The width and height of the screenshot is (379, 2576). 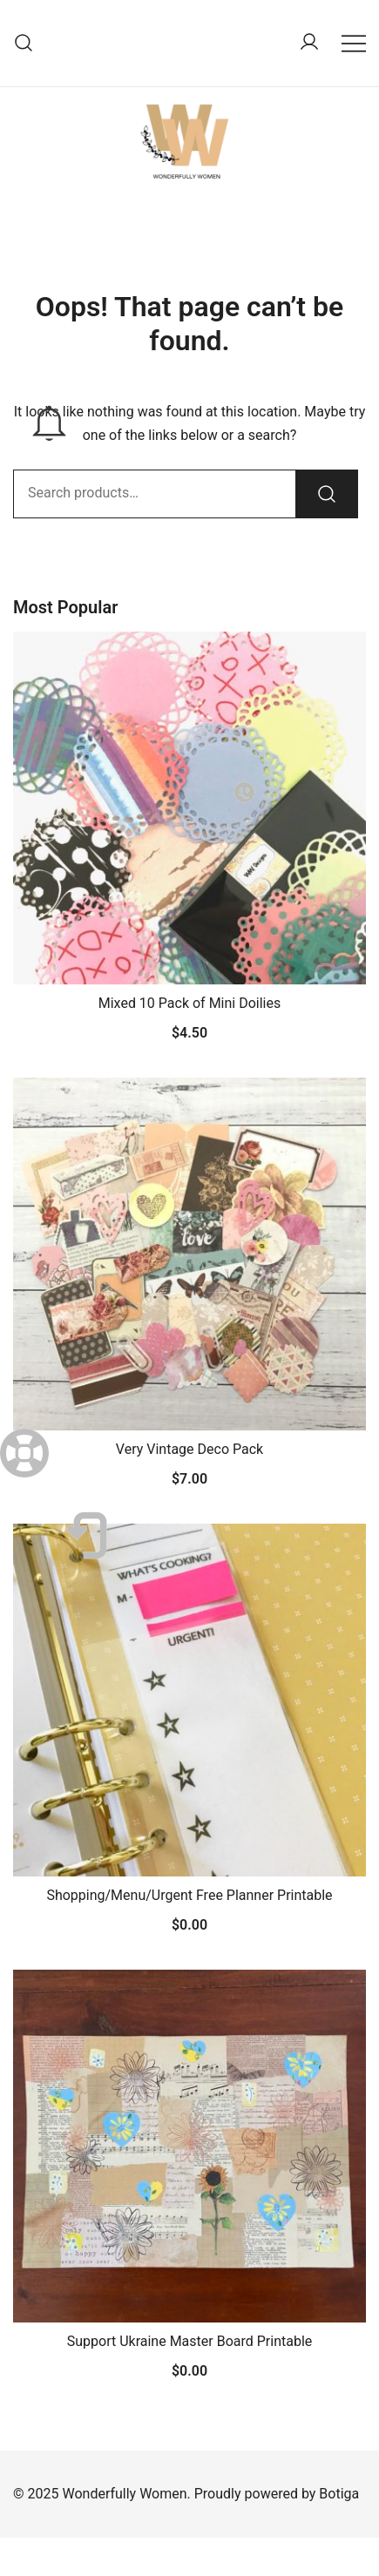 What do you see at coordinates (24, 1453) in the screenshot?
I see `open help documentation` at bounding box center [24, 1453].